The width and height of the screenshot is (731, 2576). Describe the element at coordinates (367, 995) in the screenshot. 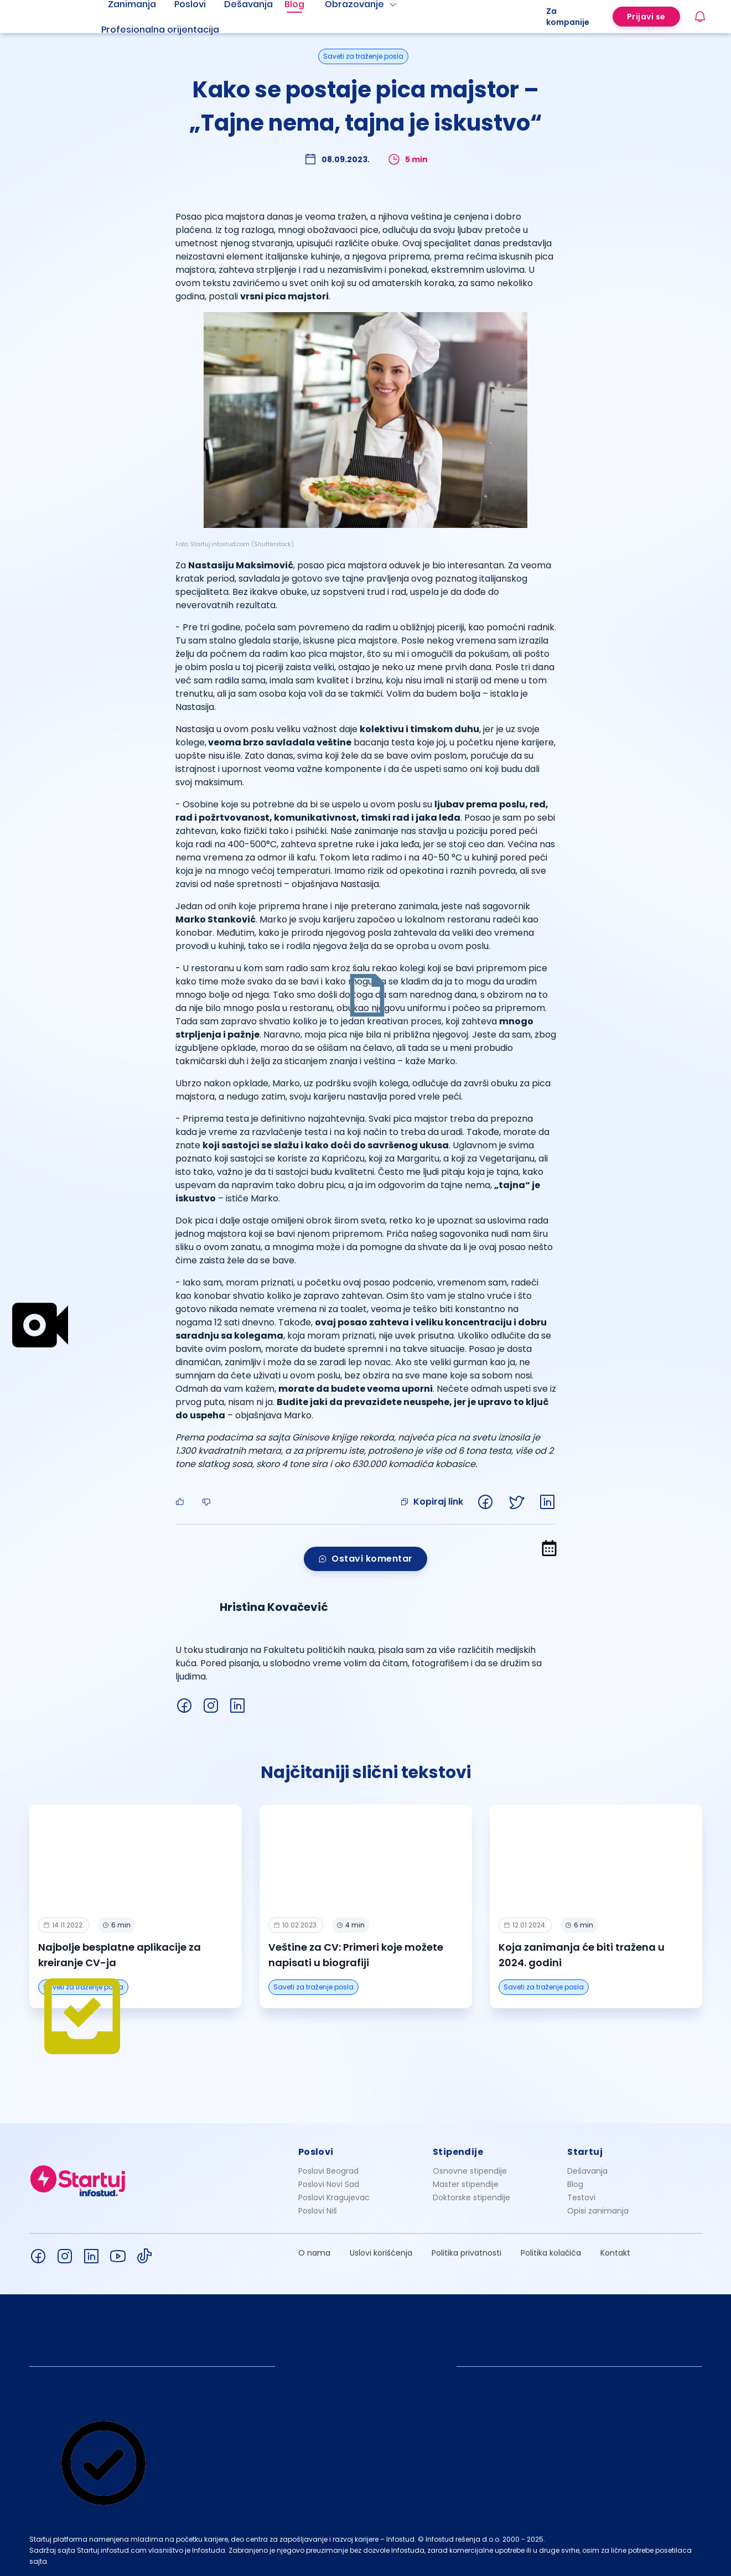

I see `view document or file` at that location.